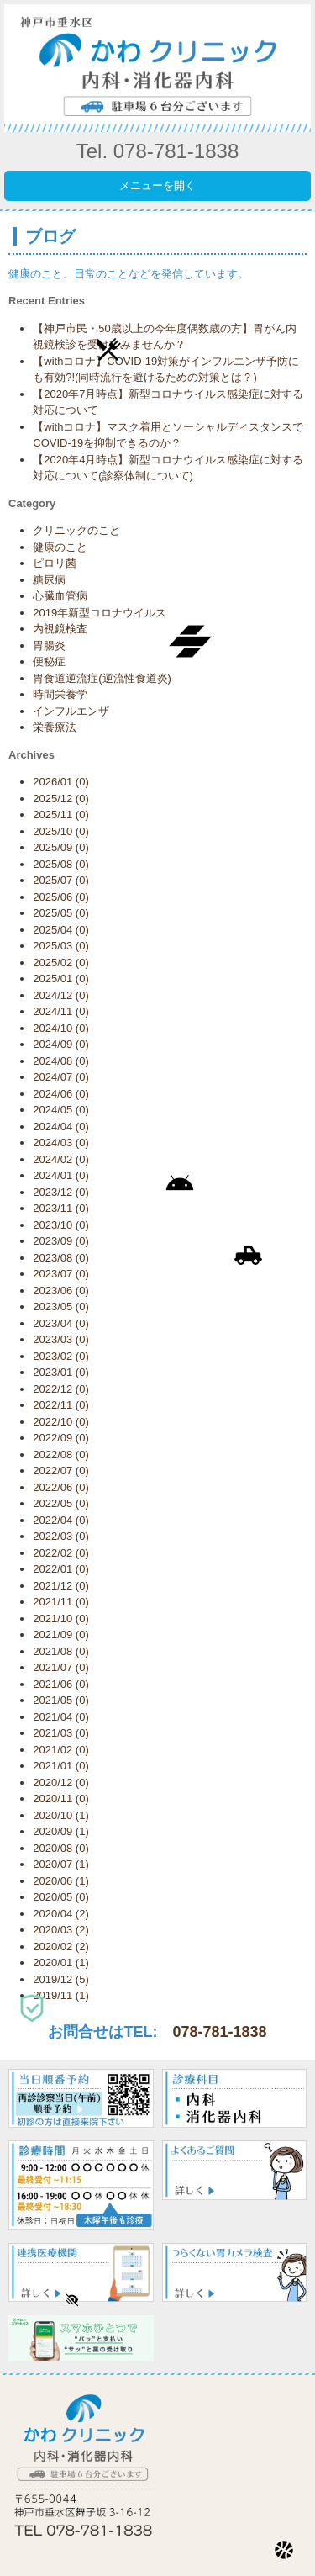 The height and width of the screenshot is (2576, 315). Describe the element at coordinates (32, 2008) in the screenshot. I see `indicates verified security or protection status` at that location.